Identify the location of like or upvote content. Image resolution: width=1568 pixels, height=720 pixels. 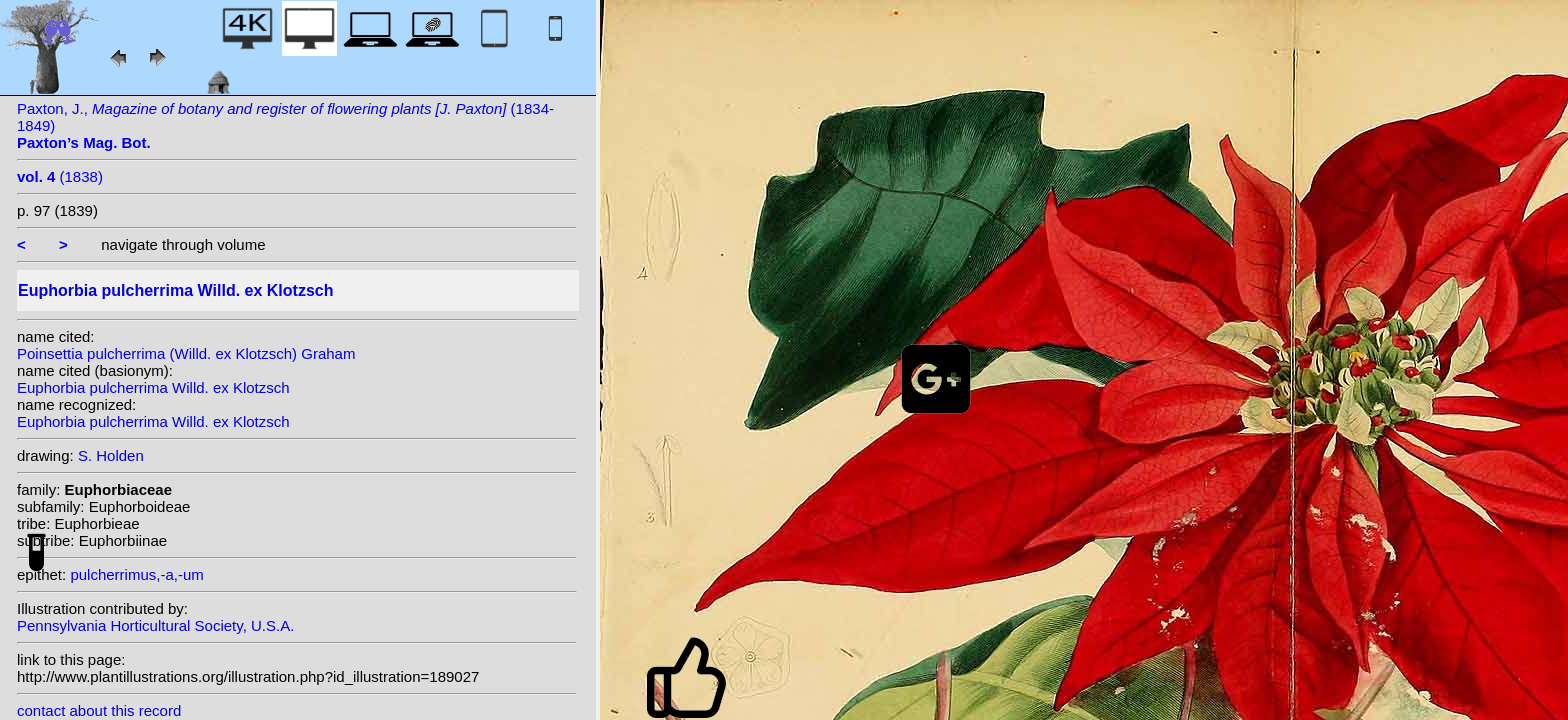
(688, 677).